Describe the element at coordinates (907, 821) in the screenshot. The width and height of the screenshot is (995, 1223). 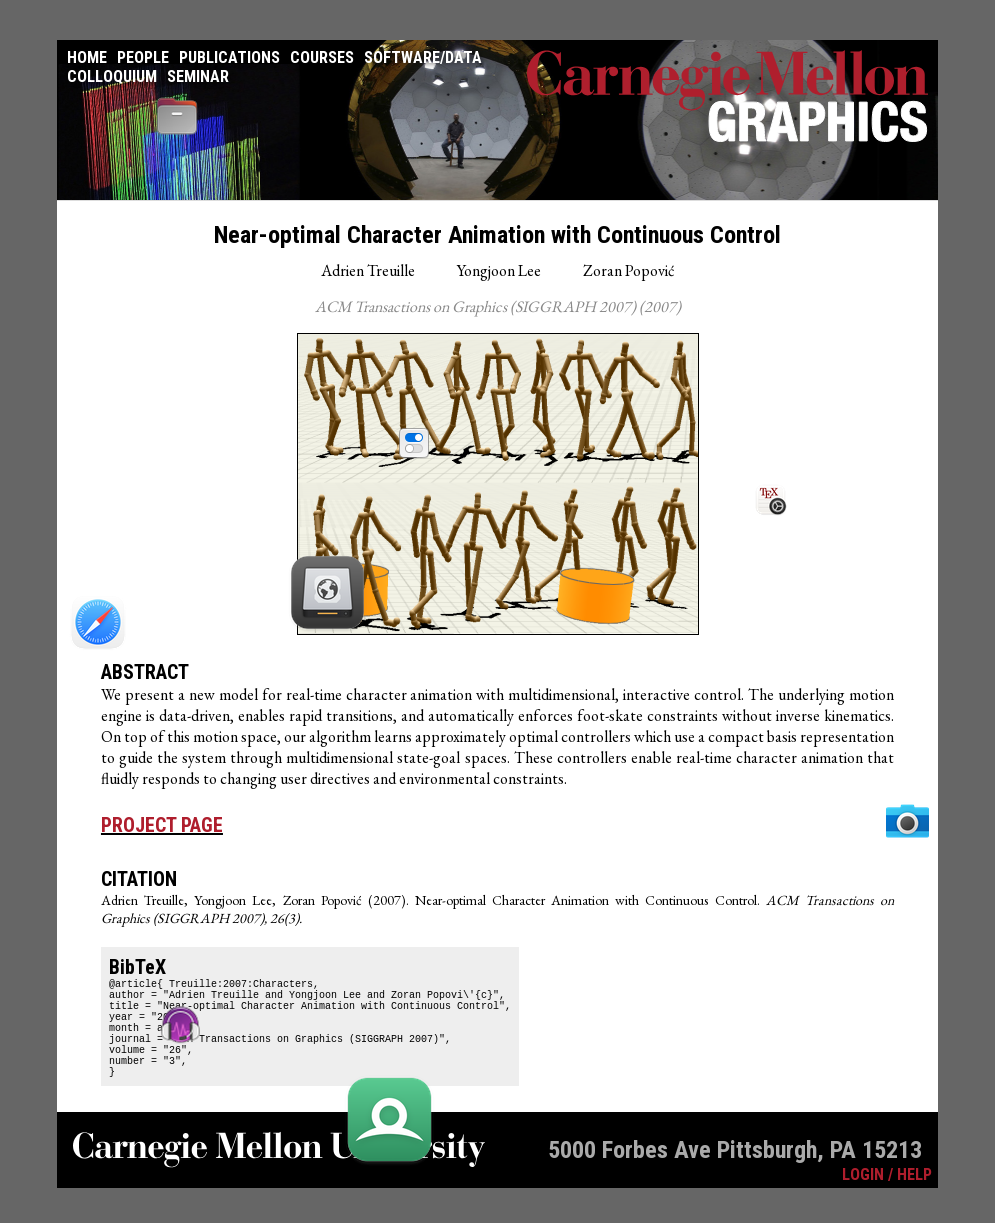
I see `open the camera app` at that location.